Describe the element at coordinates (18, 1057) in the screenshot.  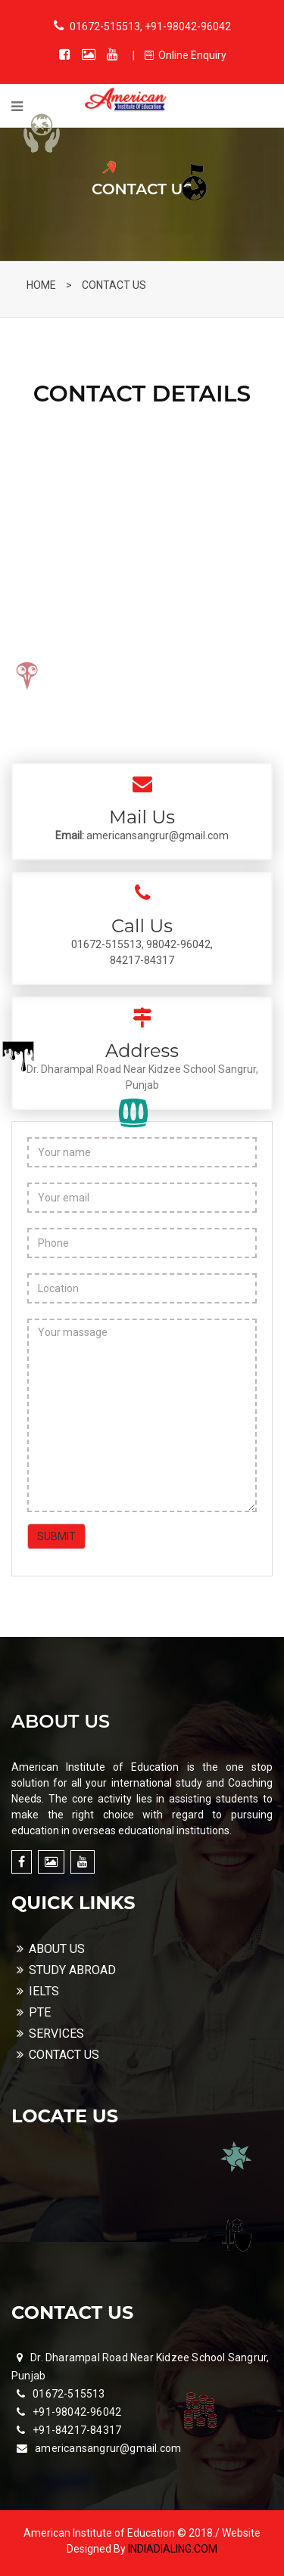
I see `indicates blood or gore content warning` at that location.